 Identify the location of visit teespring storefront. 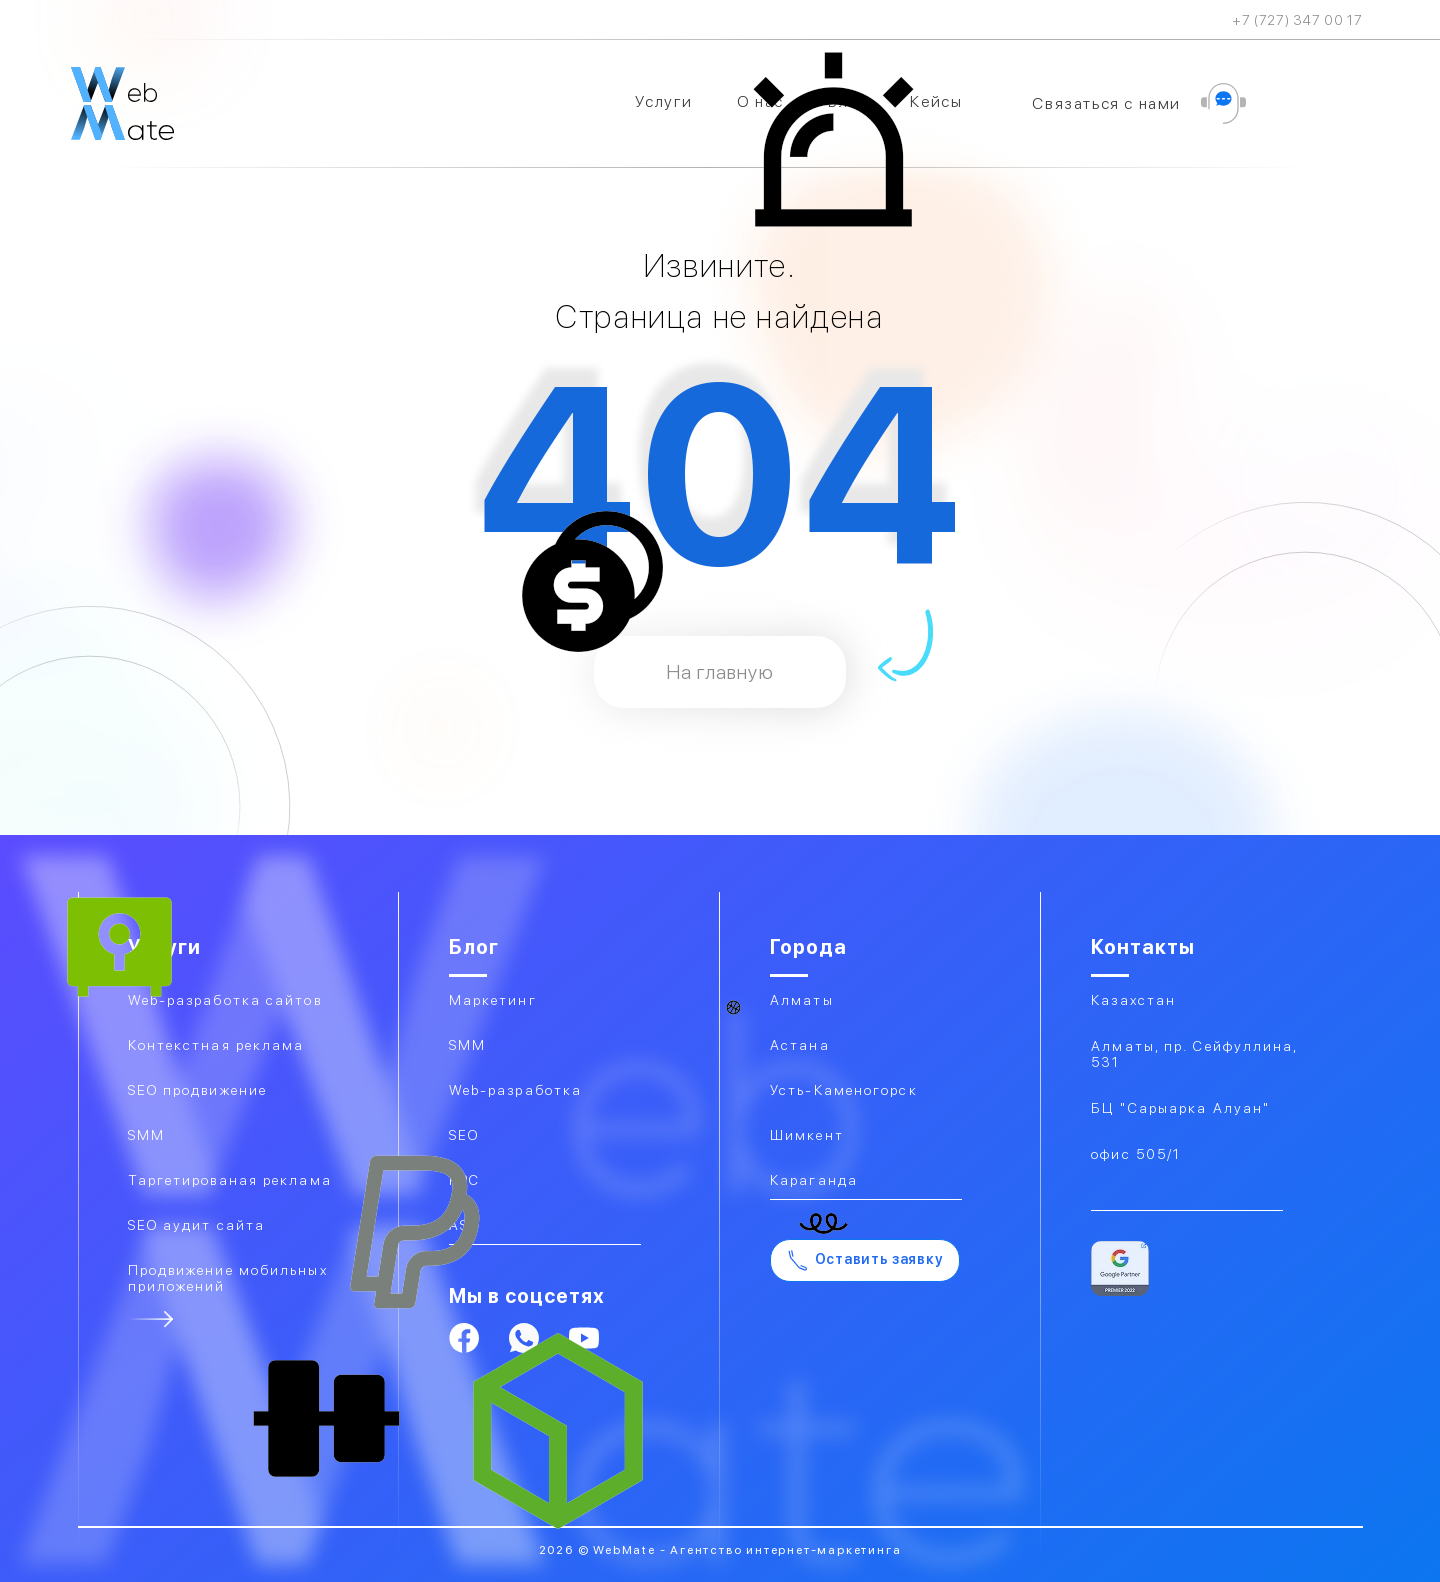
(823, 1223).